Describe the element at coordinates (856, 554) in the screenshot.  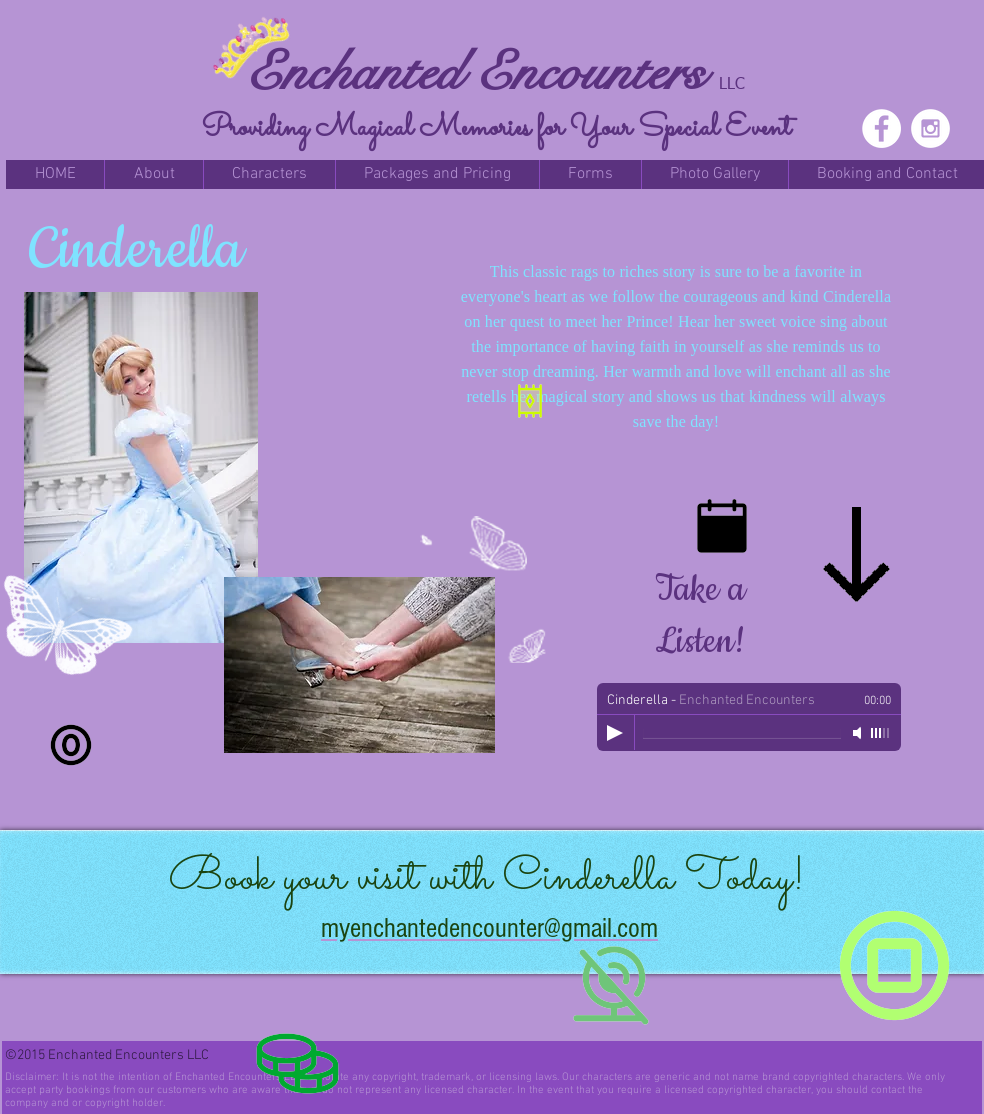
I see `navigate or scroll downward` at that location.